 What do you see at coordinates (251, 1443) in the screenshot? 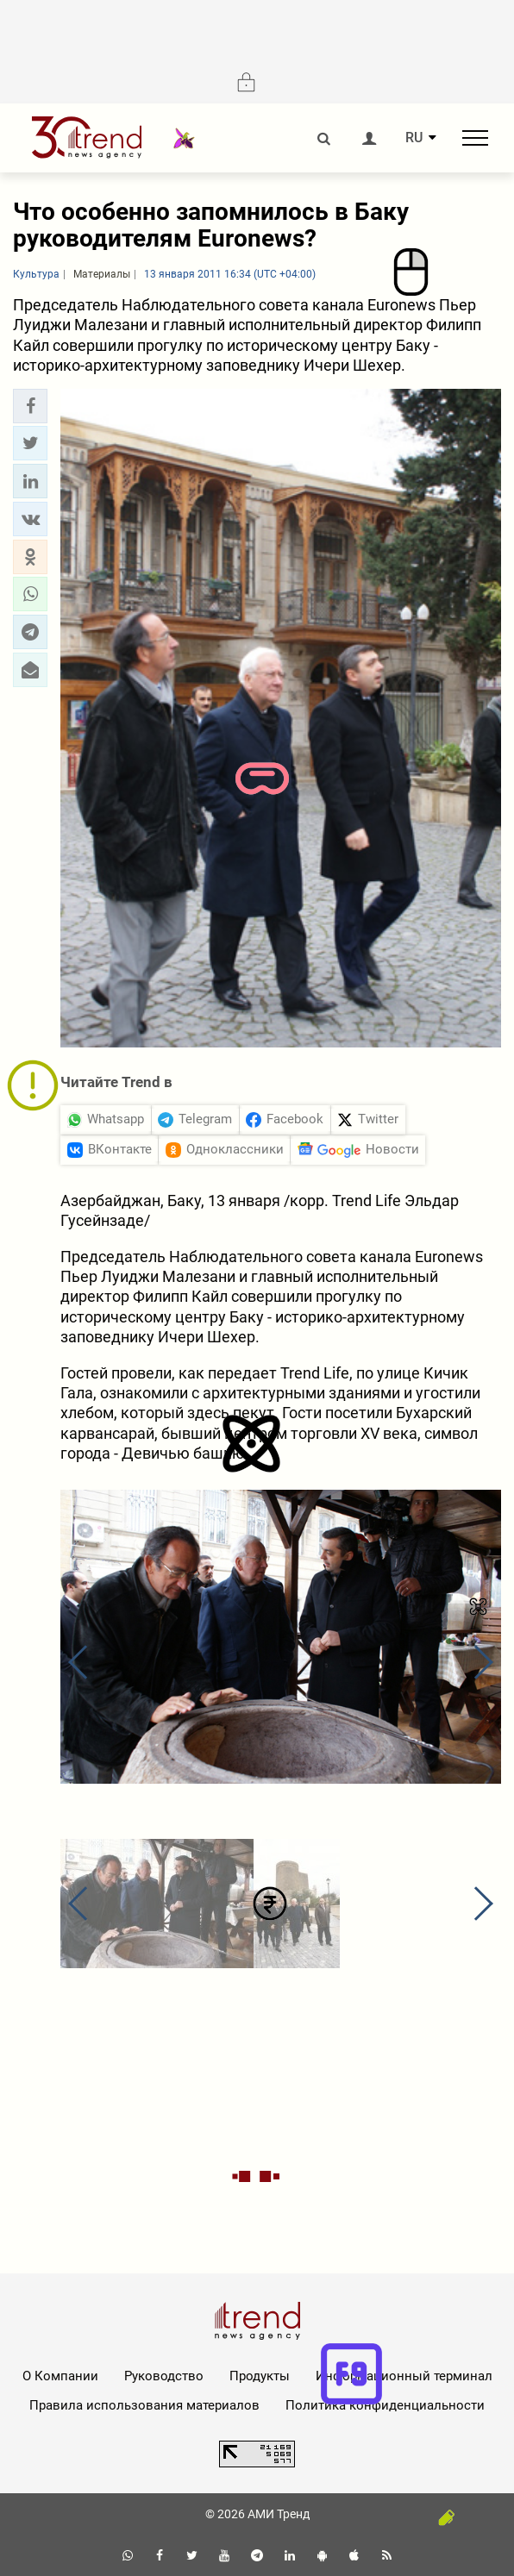
I see `access science or chemistry features` at bounding box center [251, 1443].